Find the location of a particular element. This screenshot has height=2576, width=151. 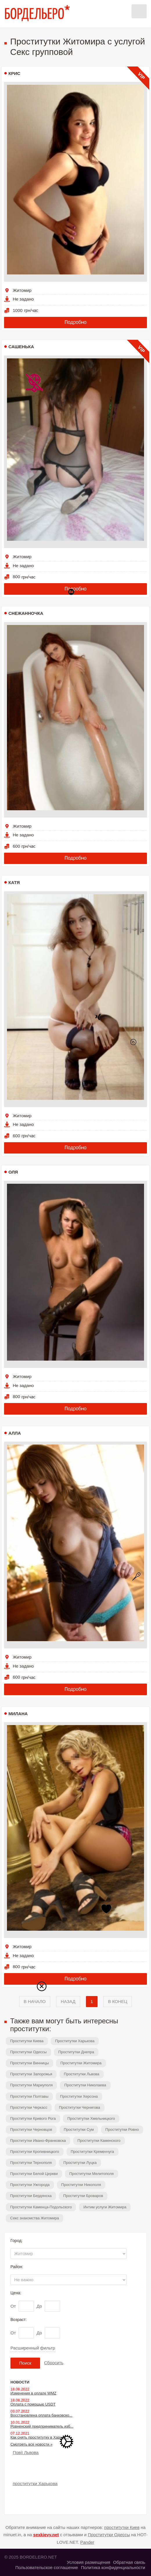

visit Behance profile or portfolio is located at coordinates (71, 592).